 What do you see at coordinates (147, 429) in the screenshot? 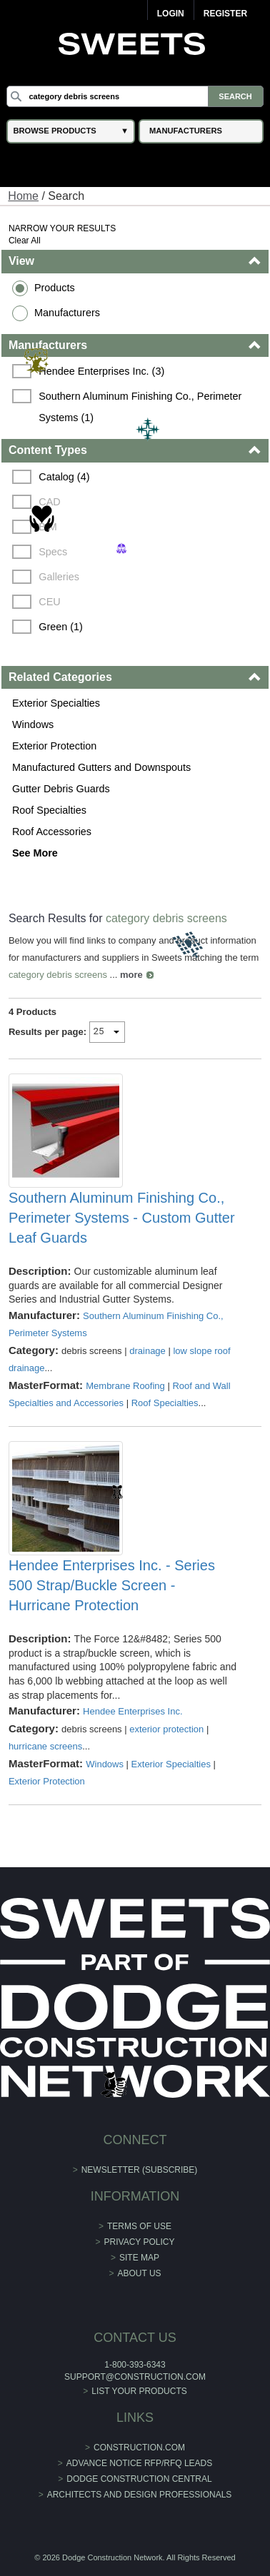
I see `decorative frost or ice effect indicator` at bounding box center [147, 429].